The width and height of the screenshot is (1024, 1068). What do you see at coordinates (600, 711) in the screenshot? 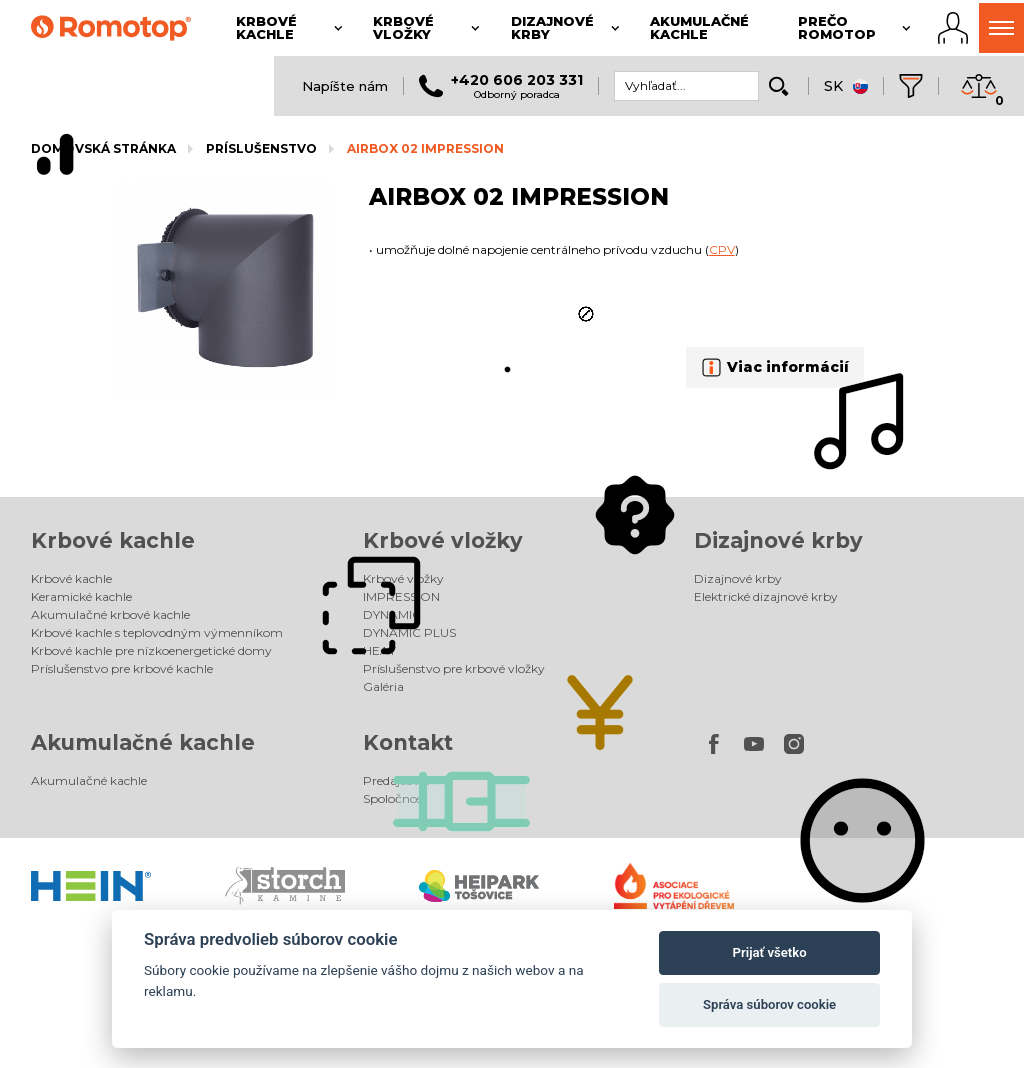
I see `japanese yen currency indicator` at bounding box center [600, 711].